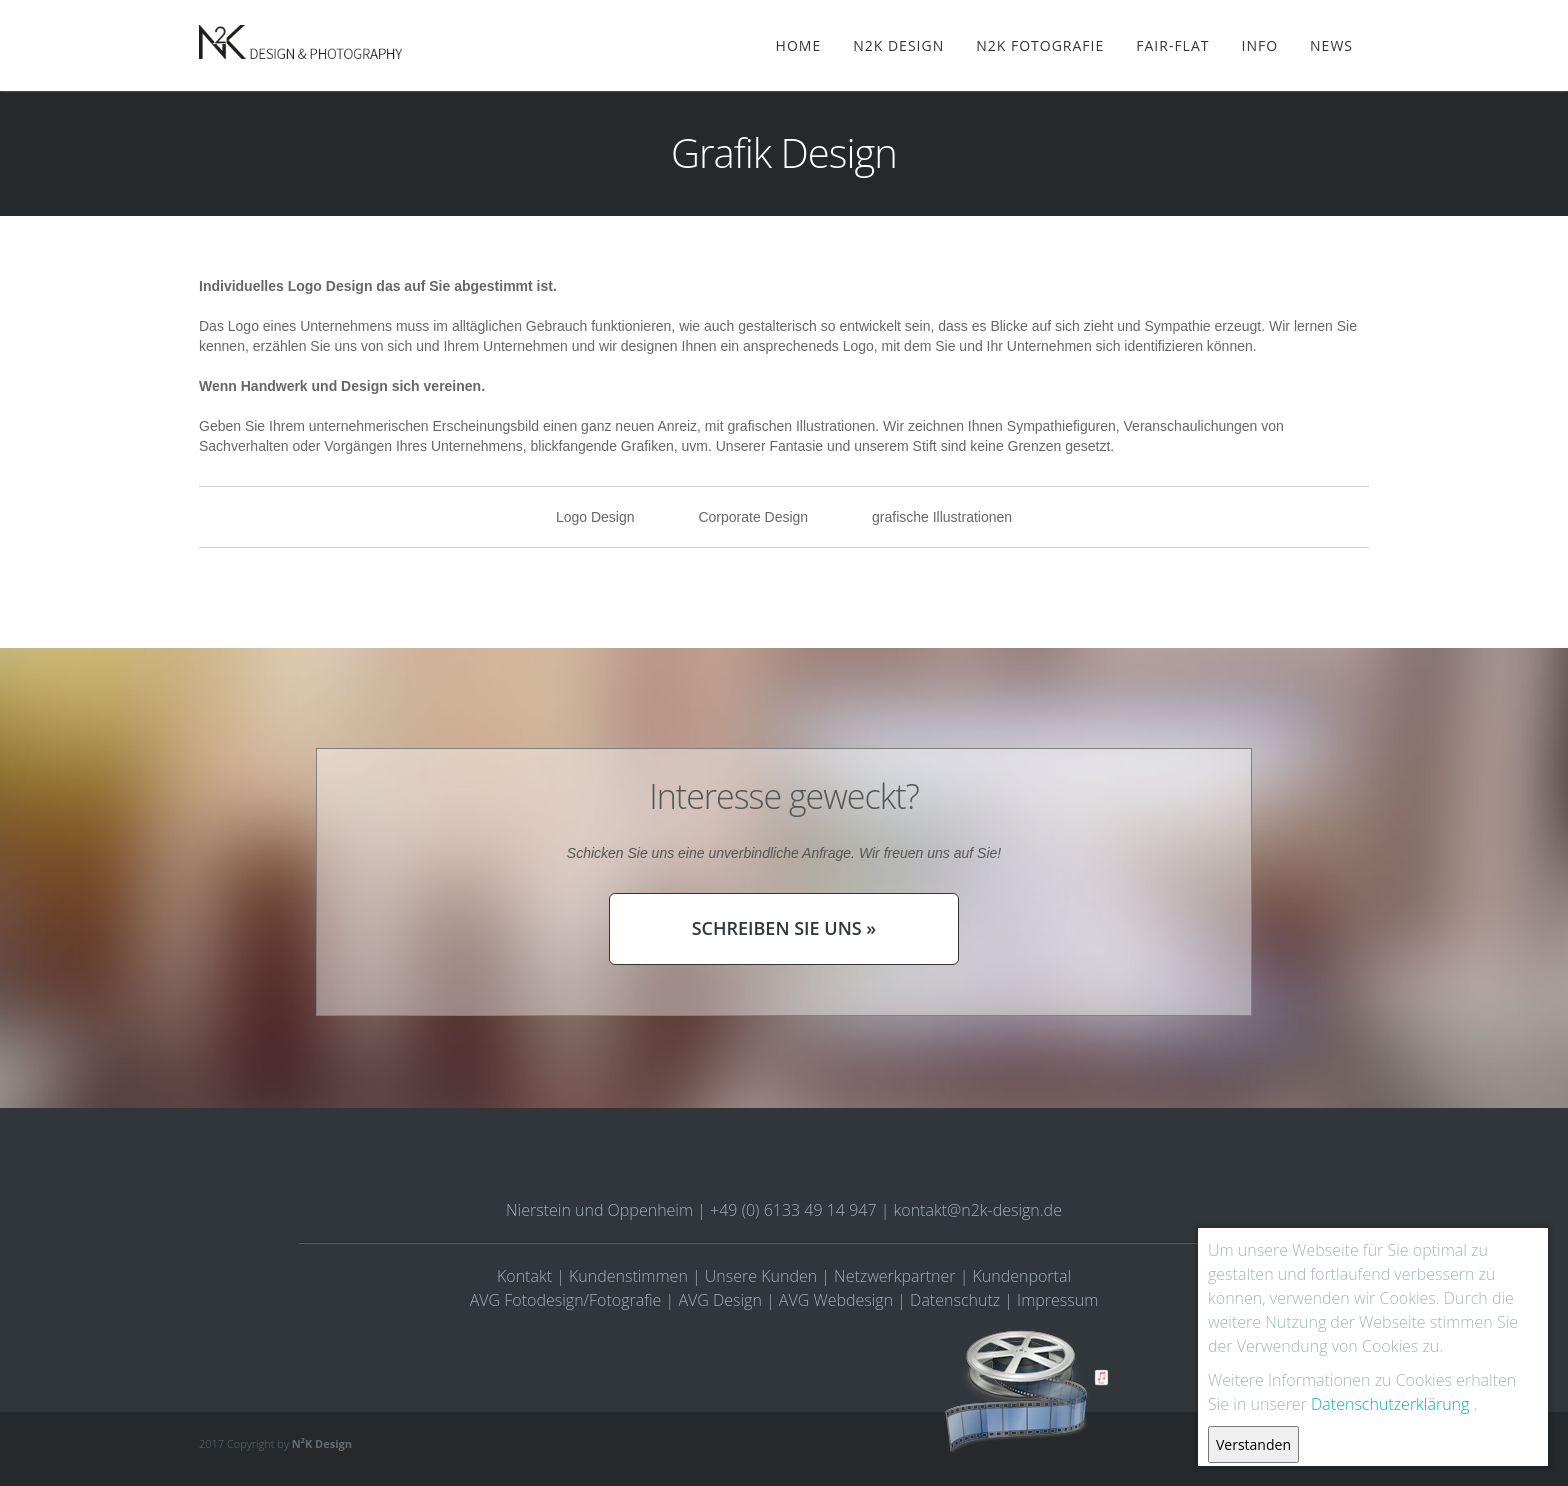  I want to click on a flac audio file, so click(1101, 1377).